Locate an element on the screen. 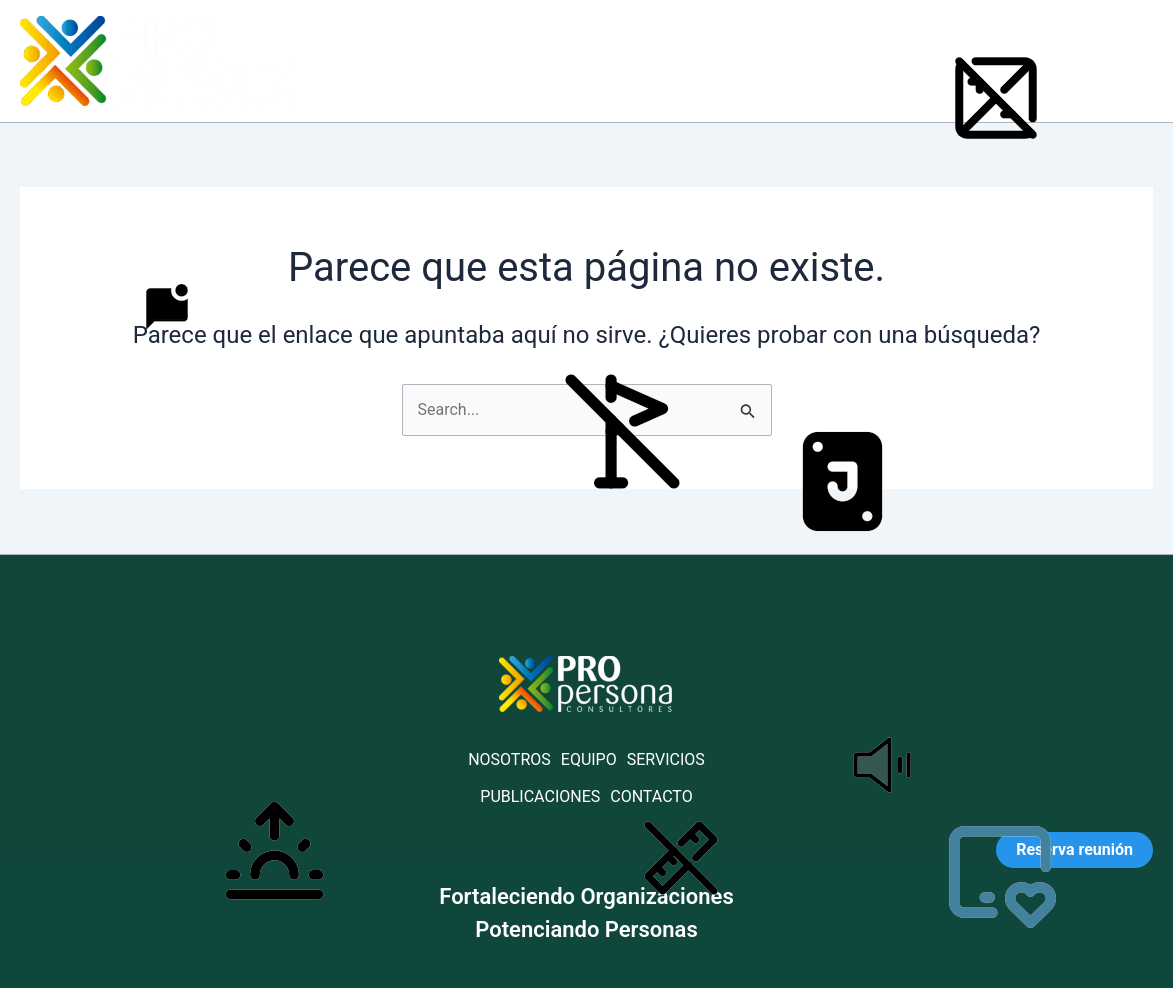  indicates unread messages in chat is located at coordinates (167, 309).